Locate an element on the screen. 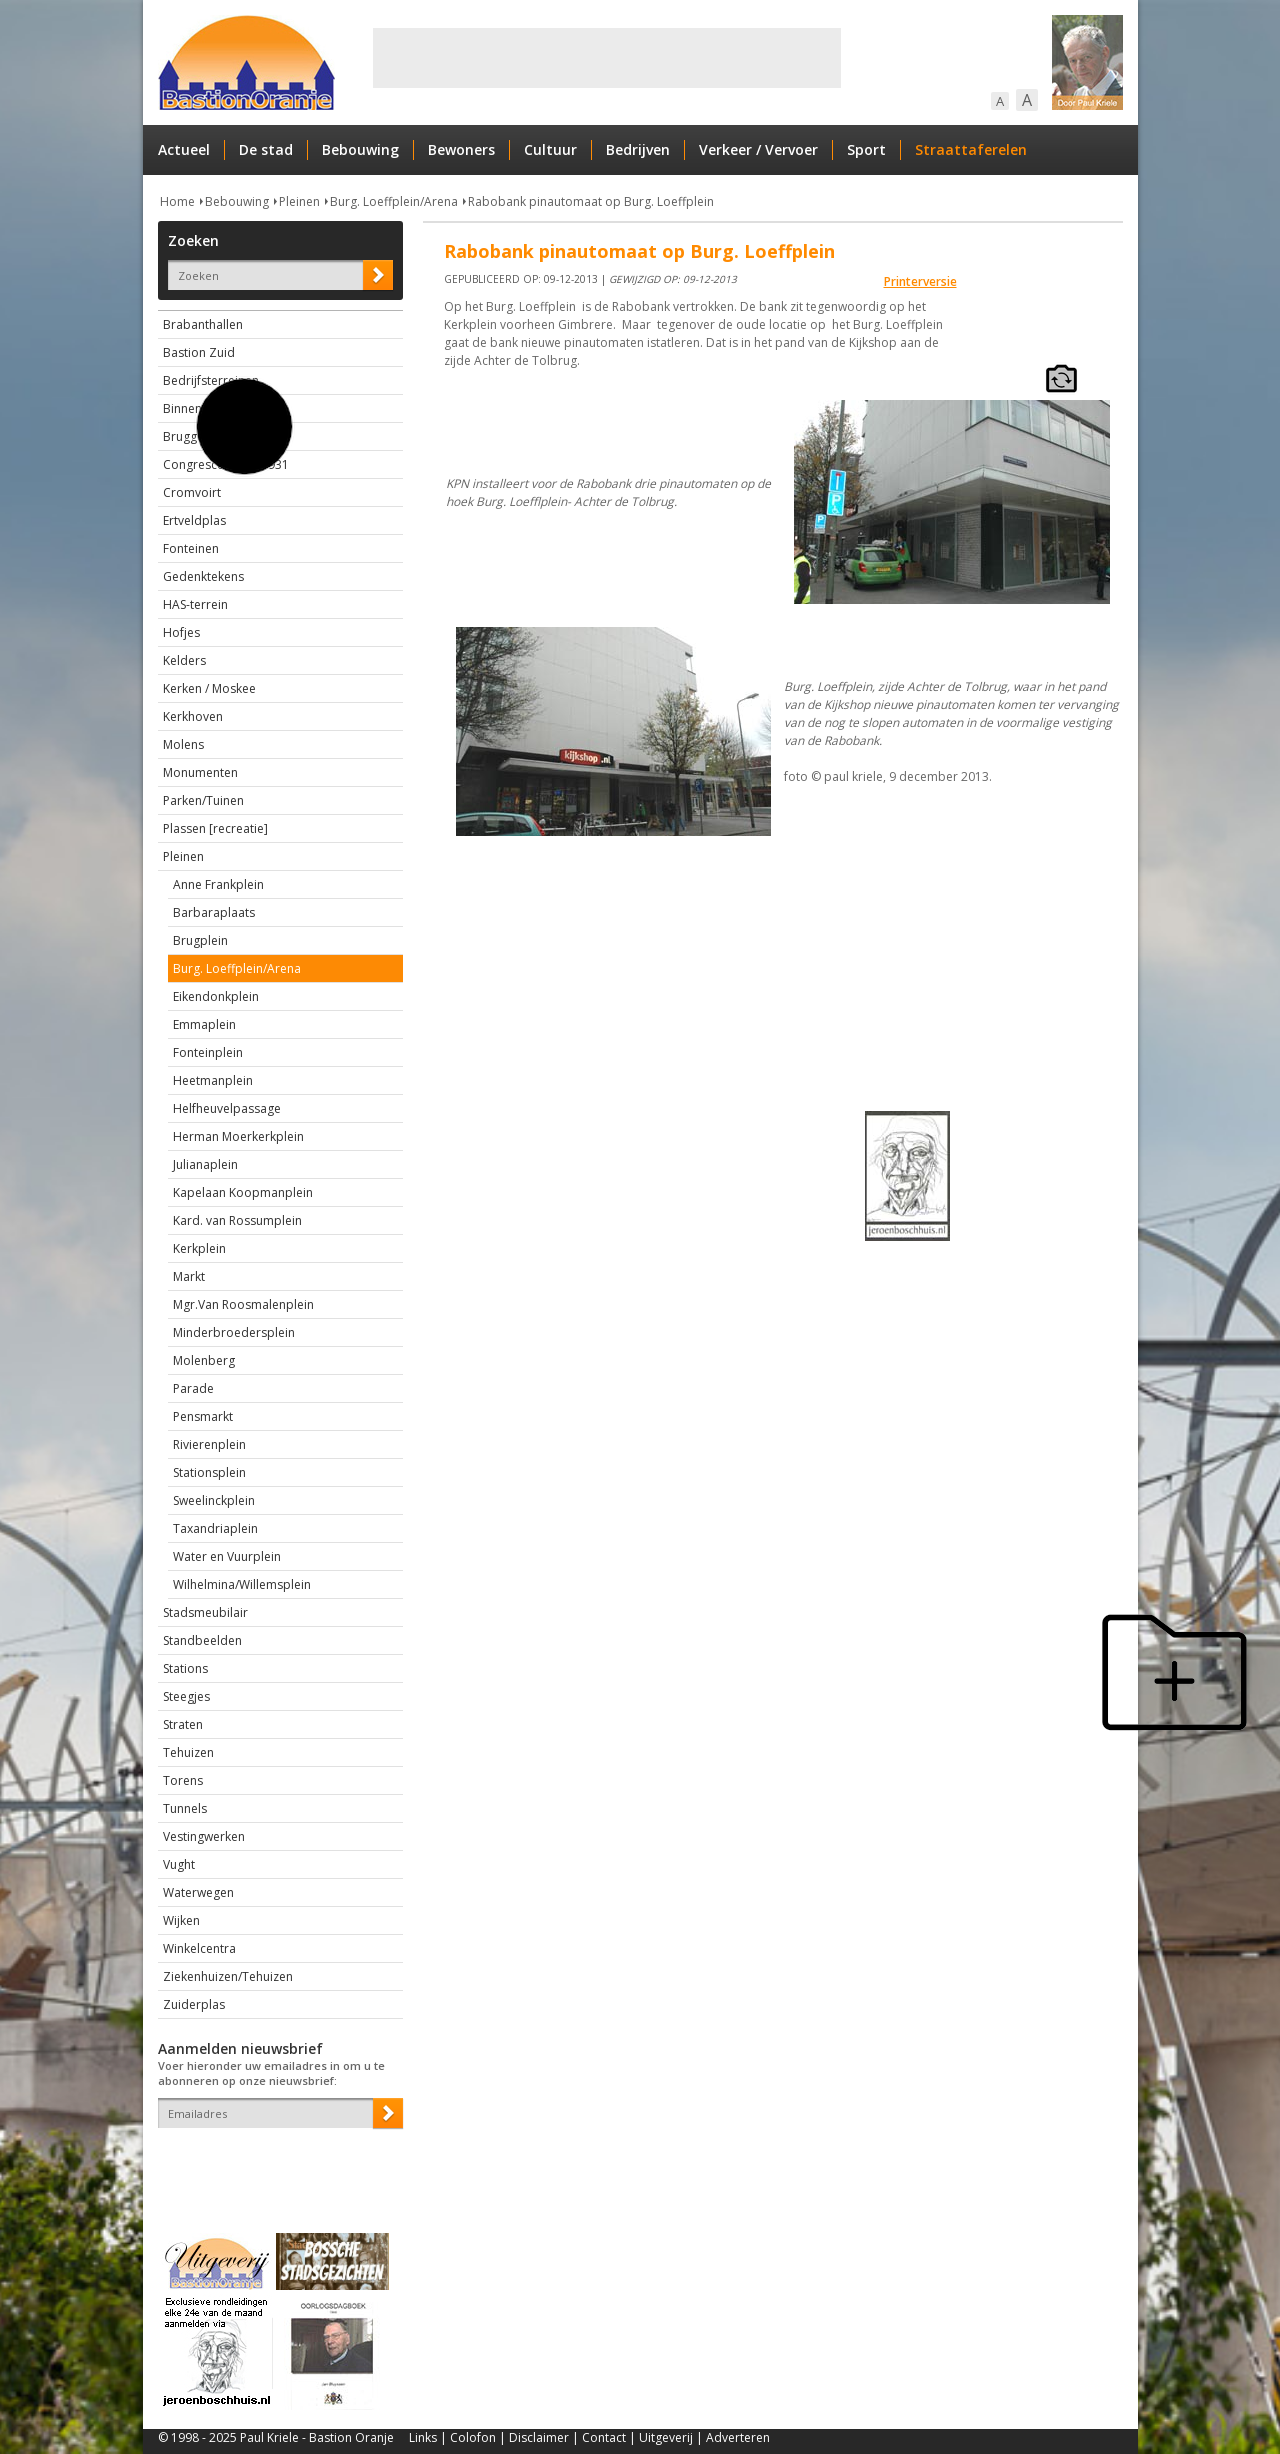 The height and width of the screenshot is (2454, 1280). switch between front and rear camera is located at coordinates (1061, 378).